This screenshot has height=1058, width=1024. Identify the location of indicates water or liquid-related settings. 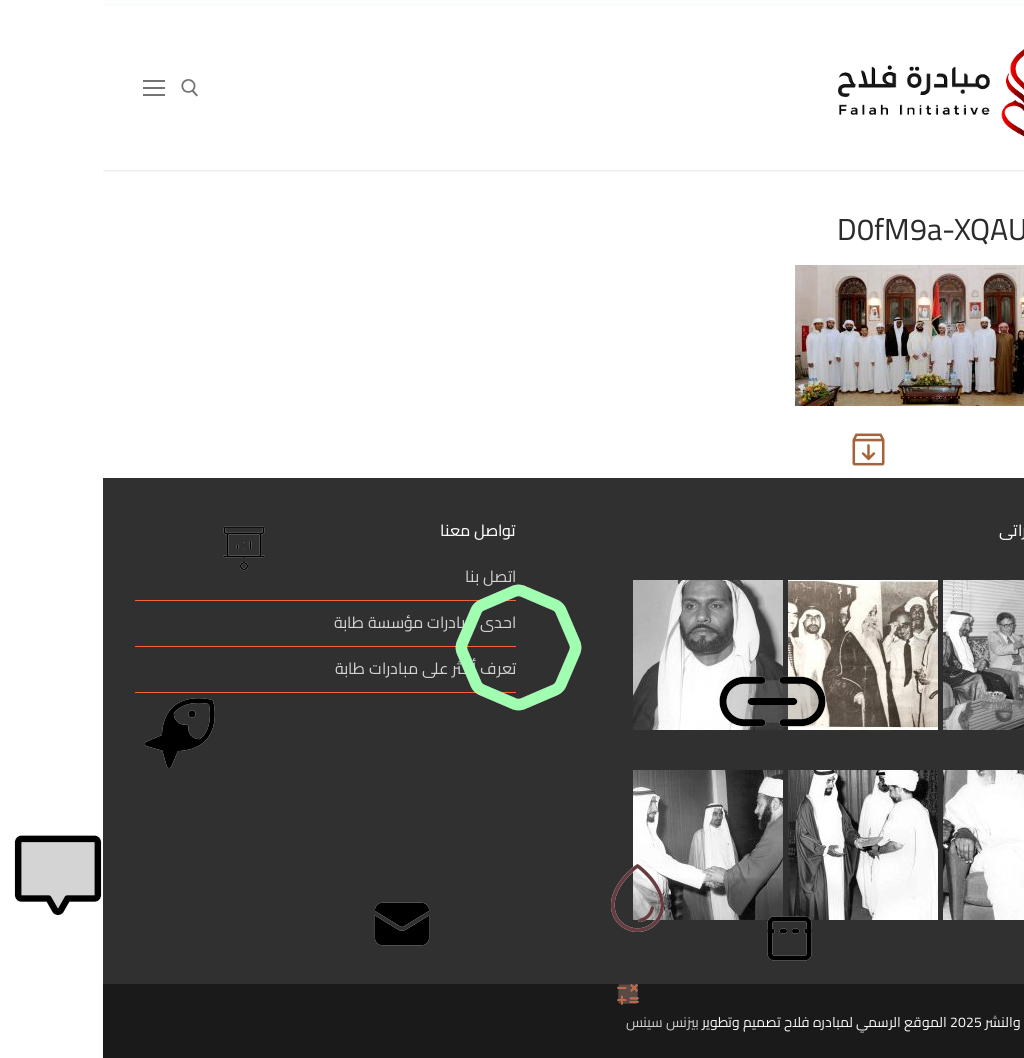
(637, 900).